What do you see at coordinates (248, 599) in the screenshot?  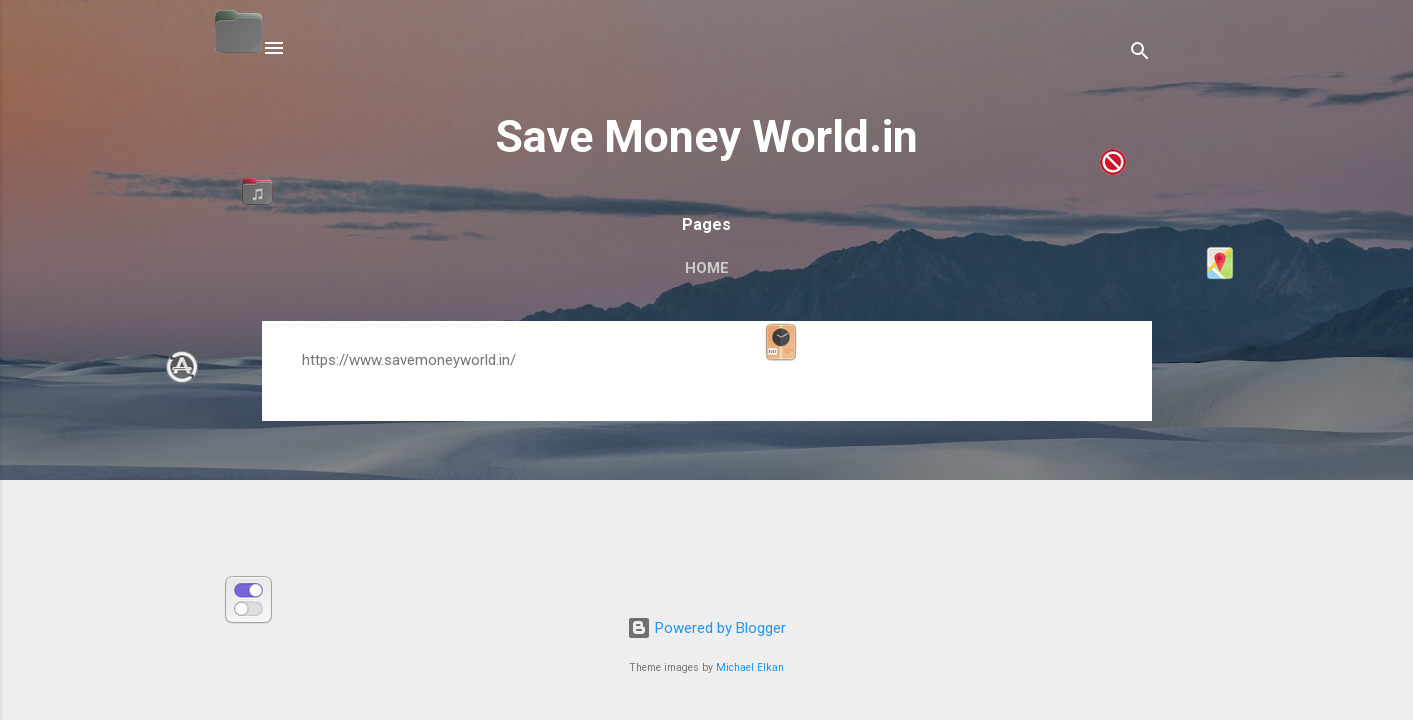 I see `open system settings` at bounding box center [248, 599].